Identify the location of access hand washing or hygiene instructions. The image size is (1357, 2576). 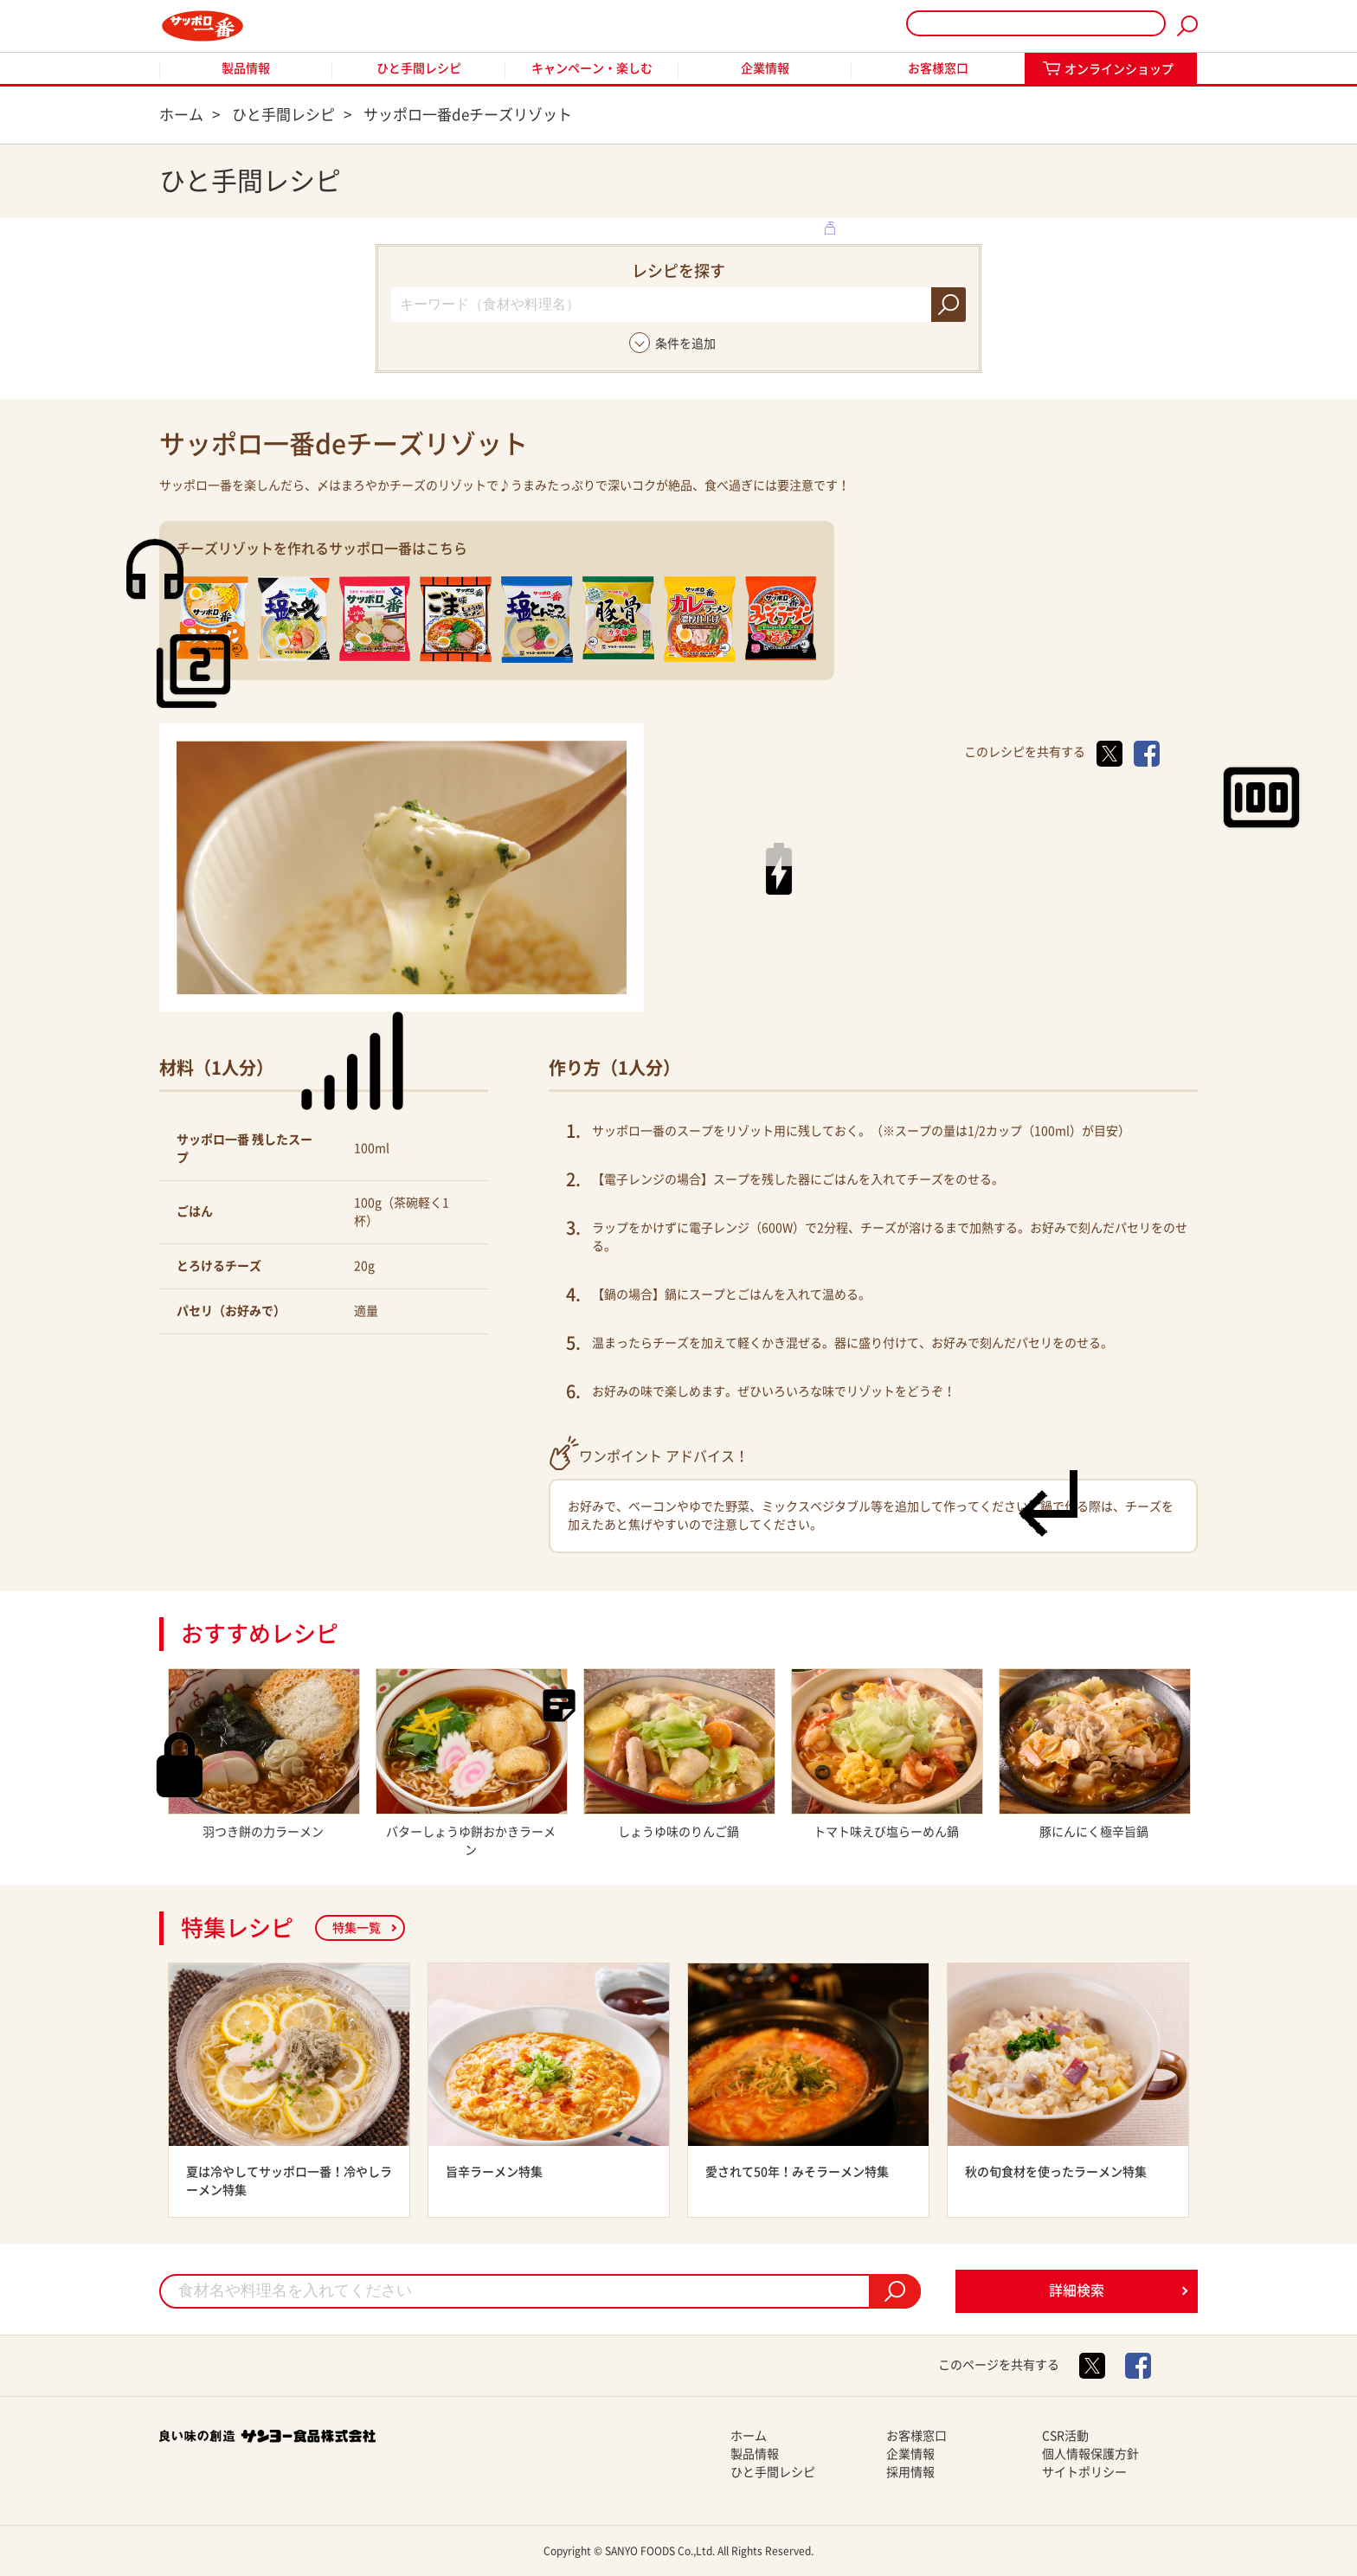
(830, 228).